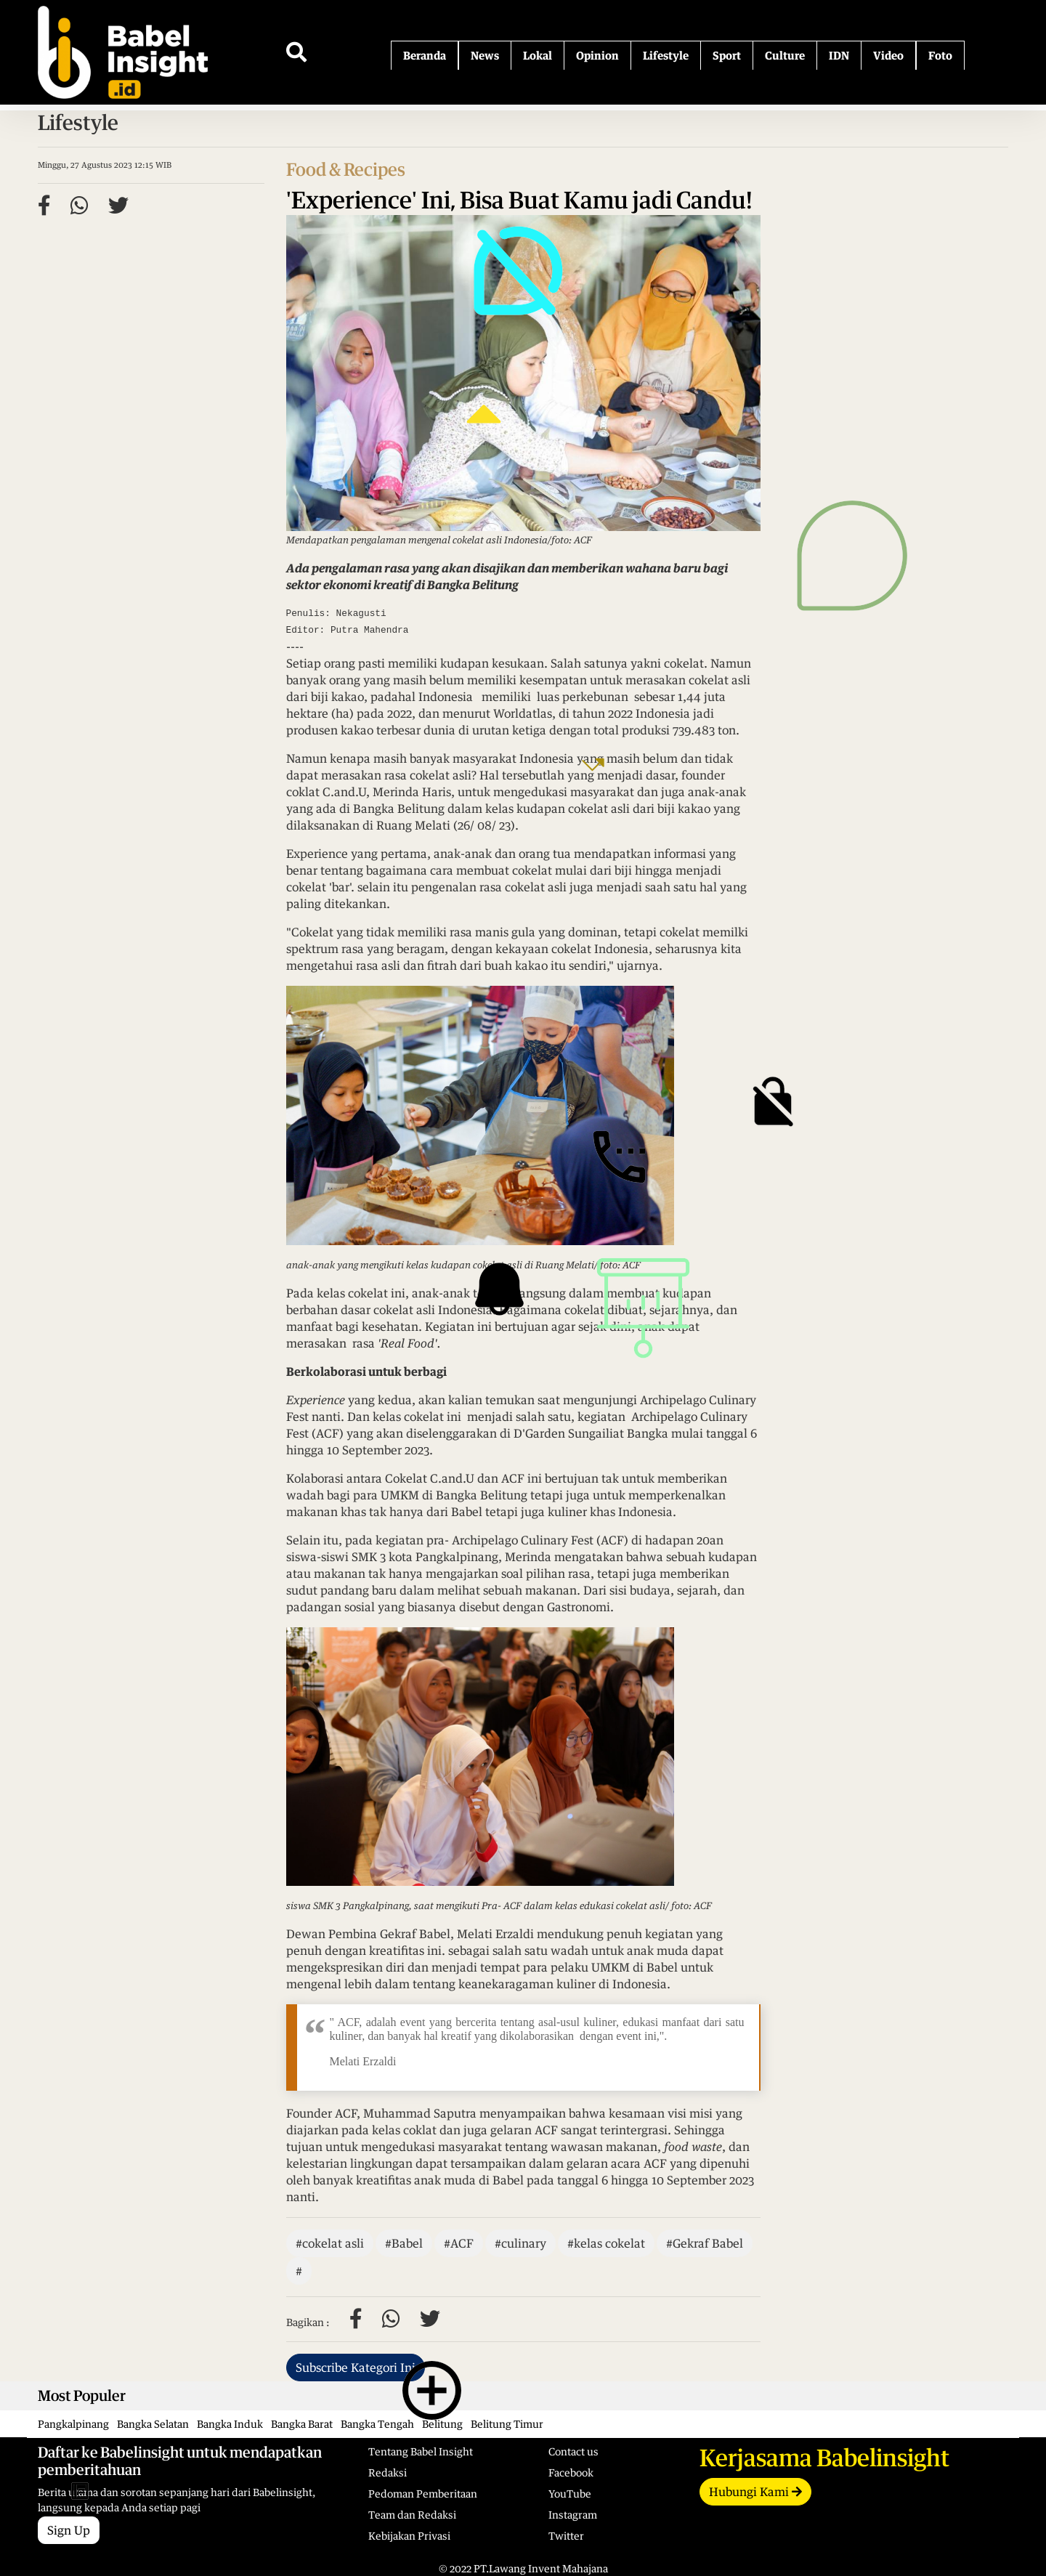  Describe the element at coordinates (850, 558) in the screenshot. I see `open chat or messaging` at that location.